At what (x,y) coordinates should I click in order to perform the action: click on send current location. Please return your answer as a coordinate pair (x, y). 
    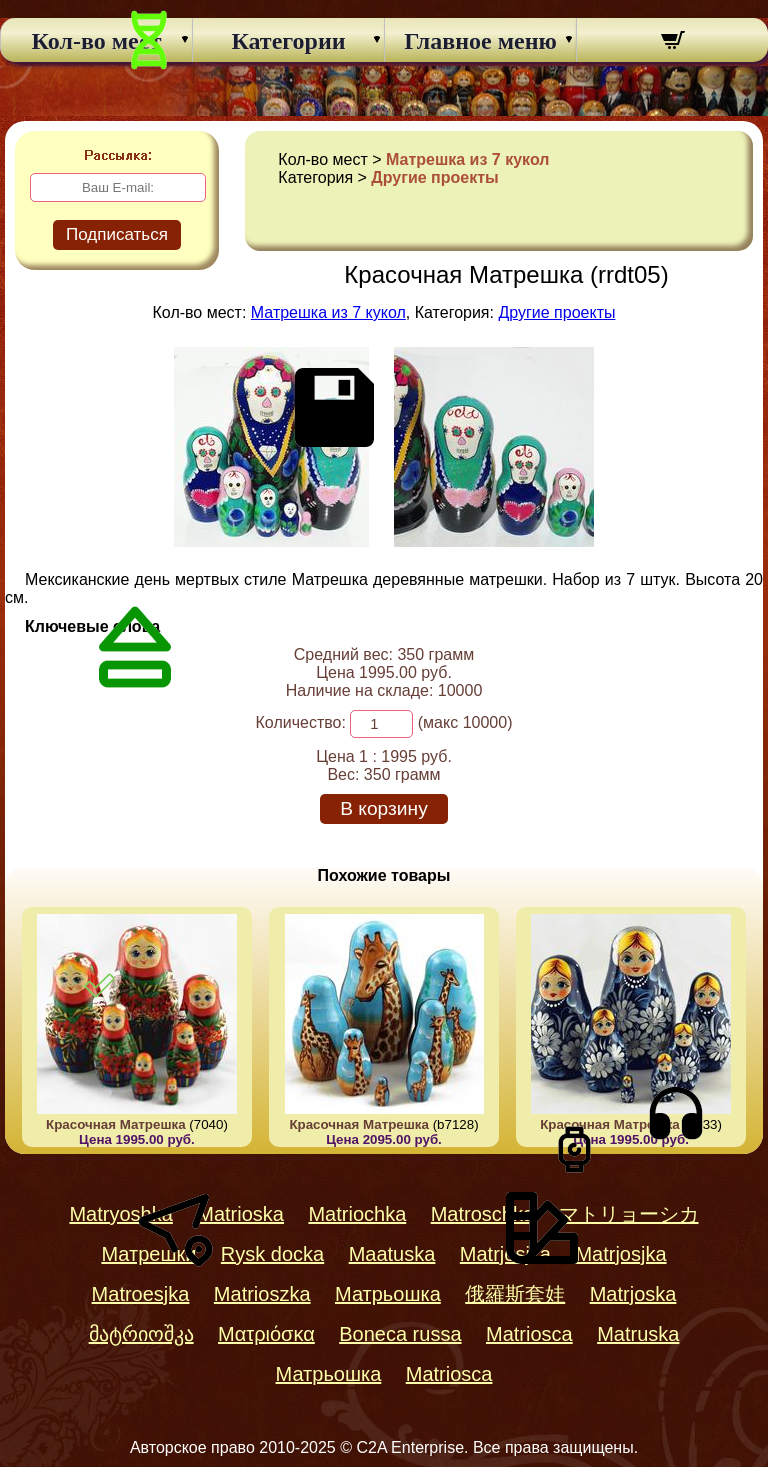
    Looking at the image, I should click on (174, 1228).